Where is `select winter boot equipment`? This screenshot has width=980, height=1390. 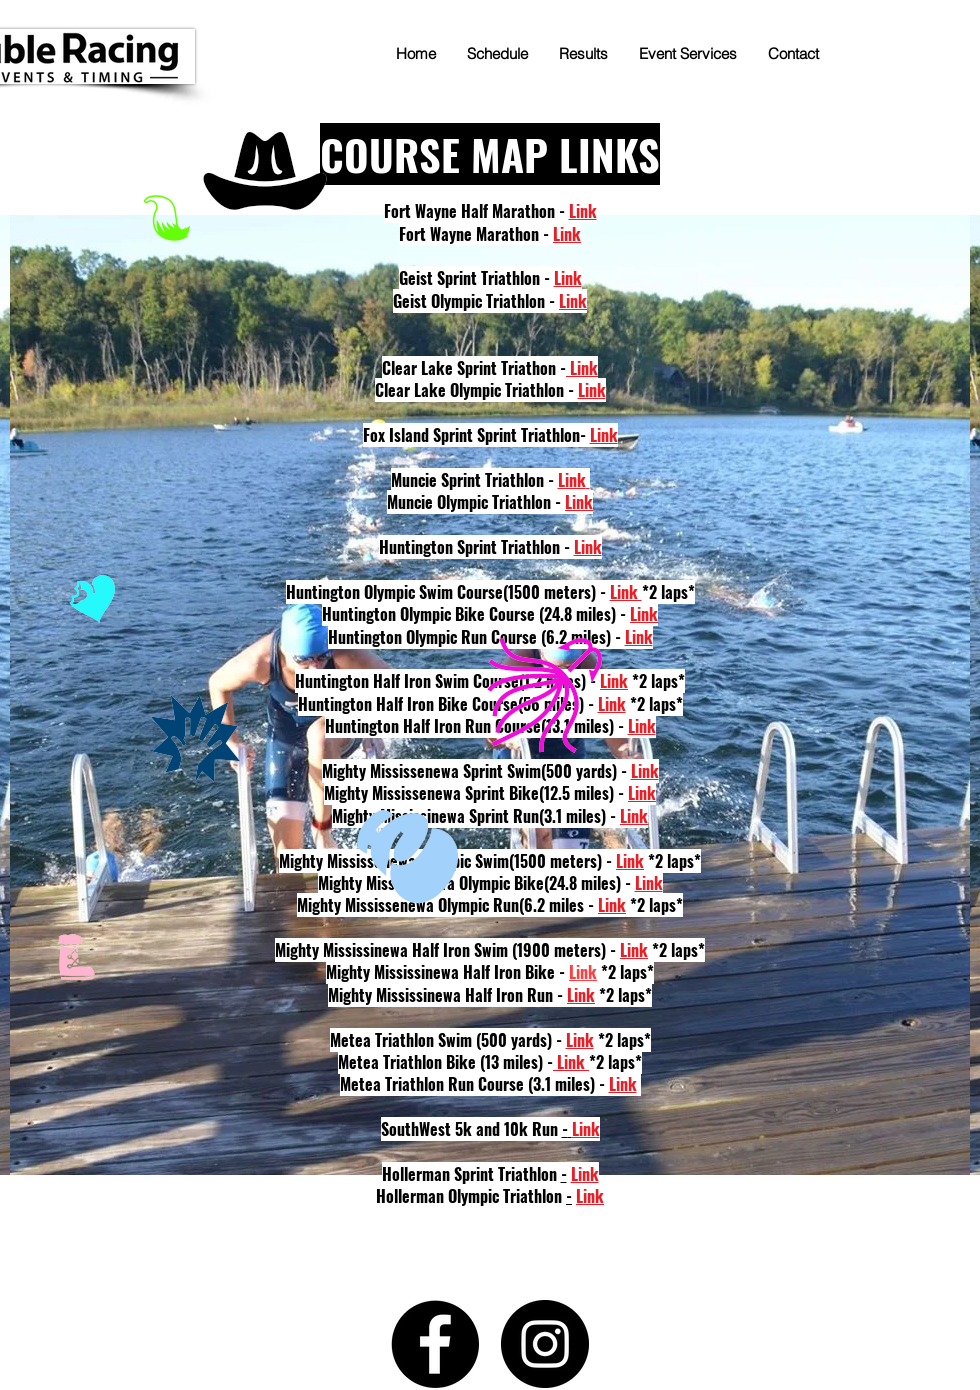
select winter boot equipment is located at coordinates (76, 957).